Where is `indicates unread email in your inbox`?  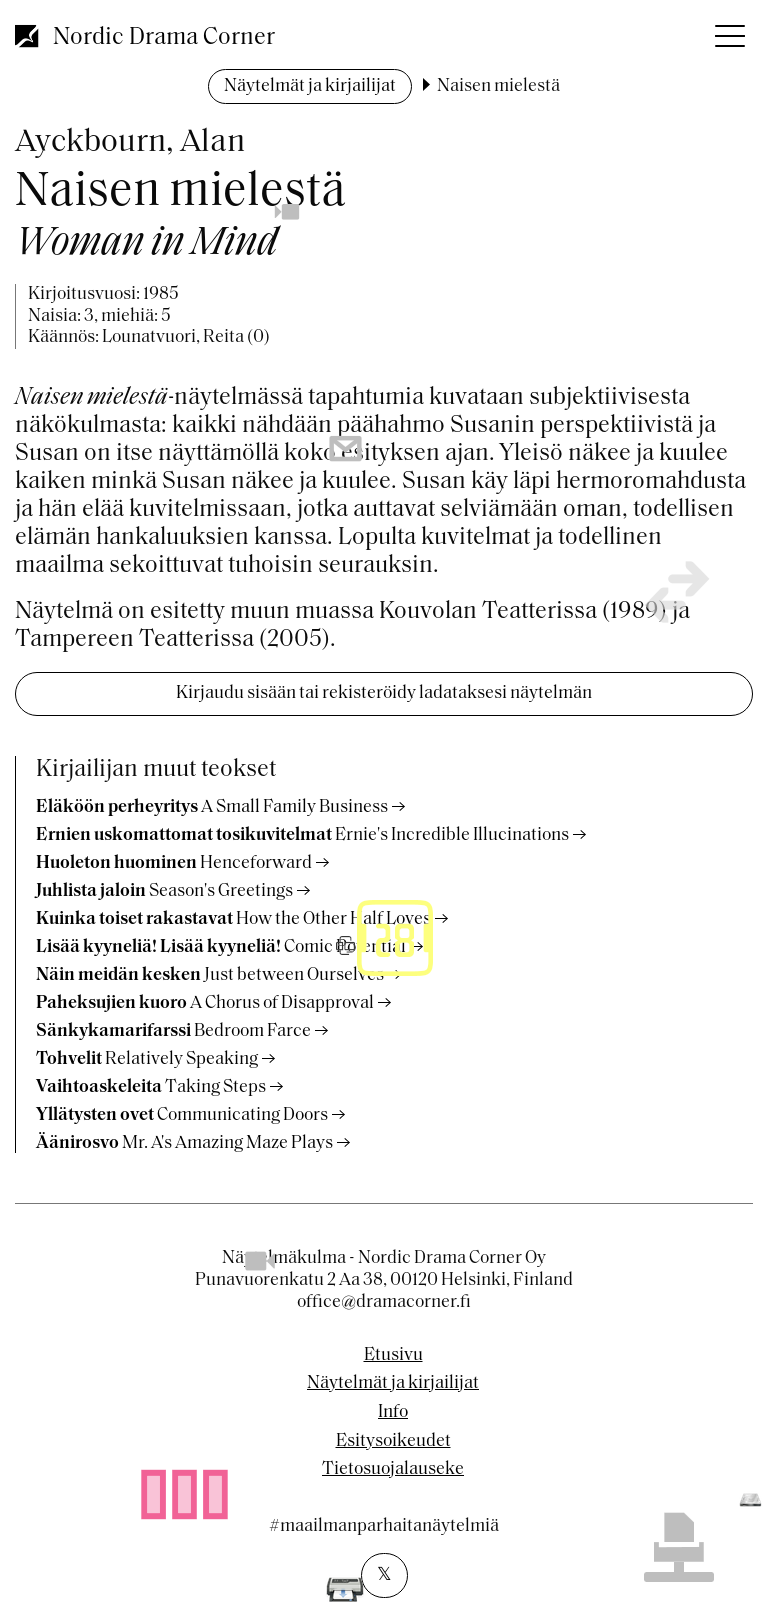
indicates unread email in your inbox is located at coordinates (345, 447).